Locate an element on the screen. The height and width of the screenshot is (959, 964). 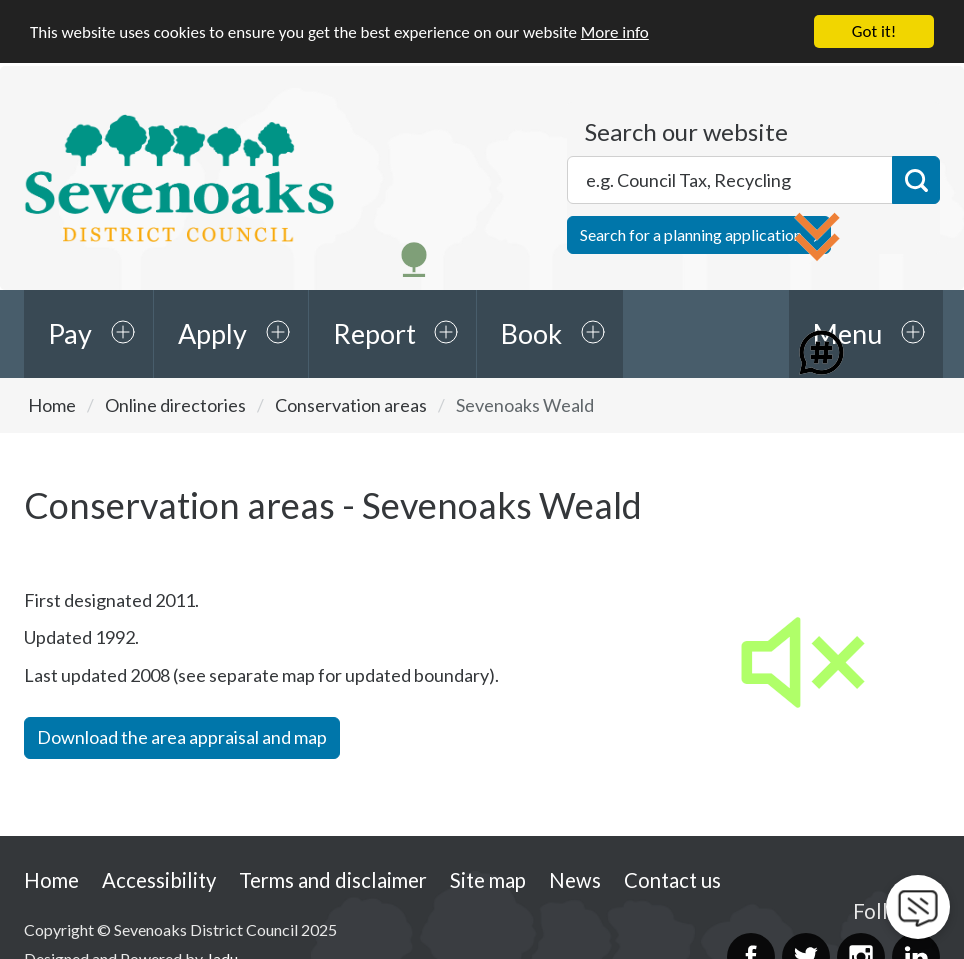
scroll down to see more content is located at coordinates (817, 235).